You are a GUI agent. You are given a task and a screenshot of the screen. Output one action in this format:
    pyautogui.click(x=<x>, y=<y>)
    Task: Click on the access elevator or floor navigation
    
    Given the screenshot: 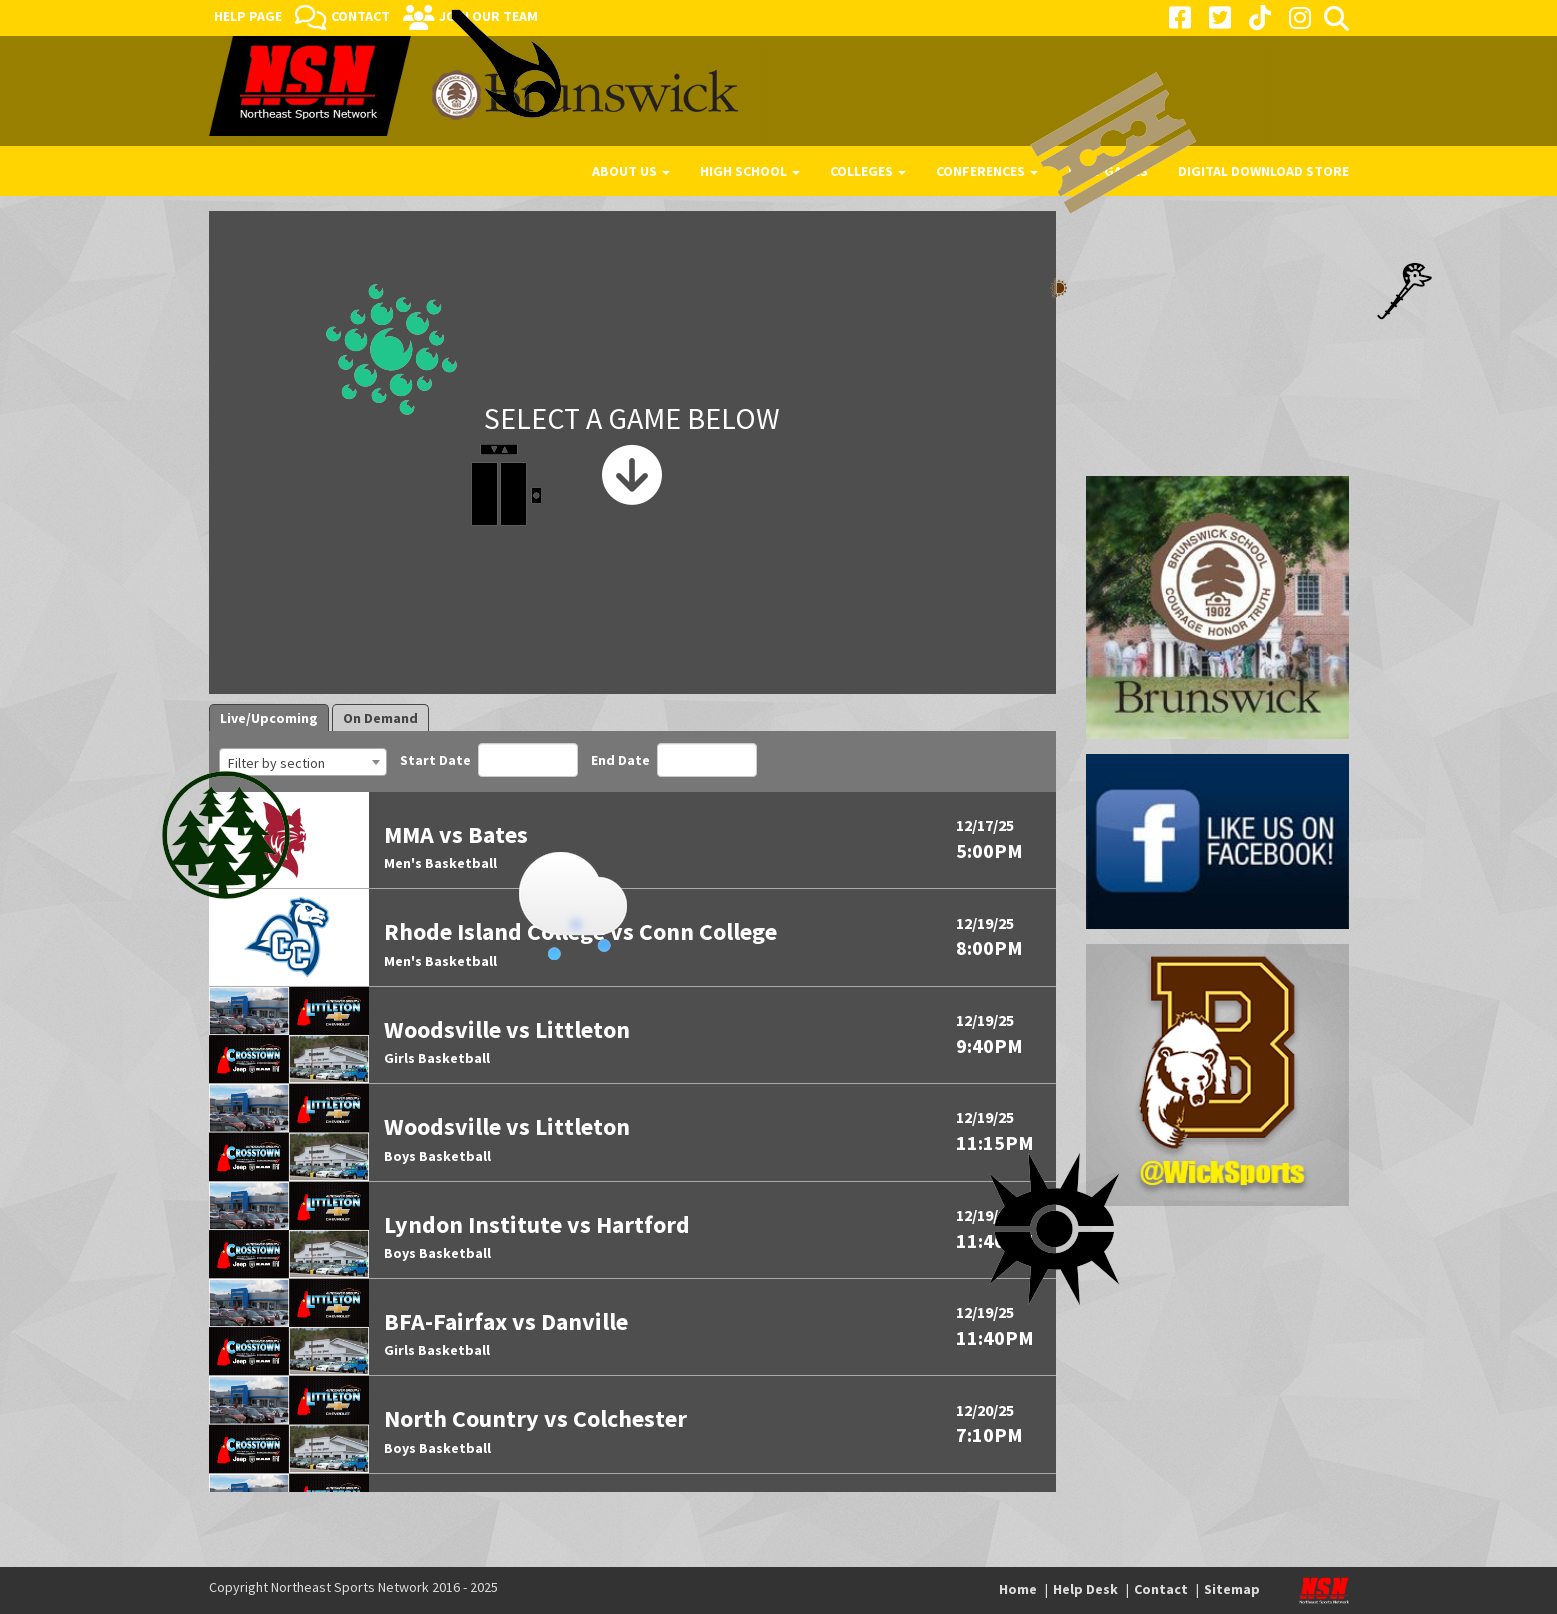 What is the action you would take?
    pyautogui.click(x=499, y=484)
    